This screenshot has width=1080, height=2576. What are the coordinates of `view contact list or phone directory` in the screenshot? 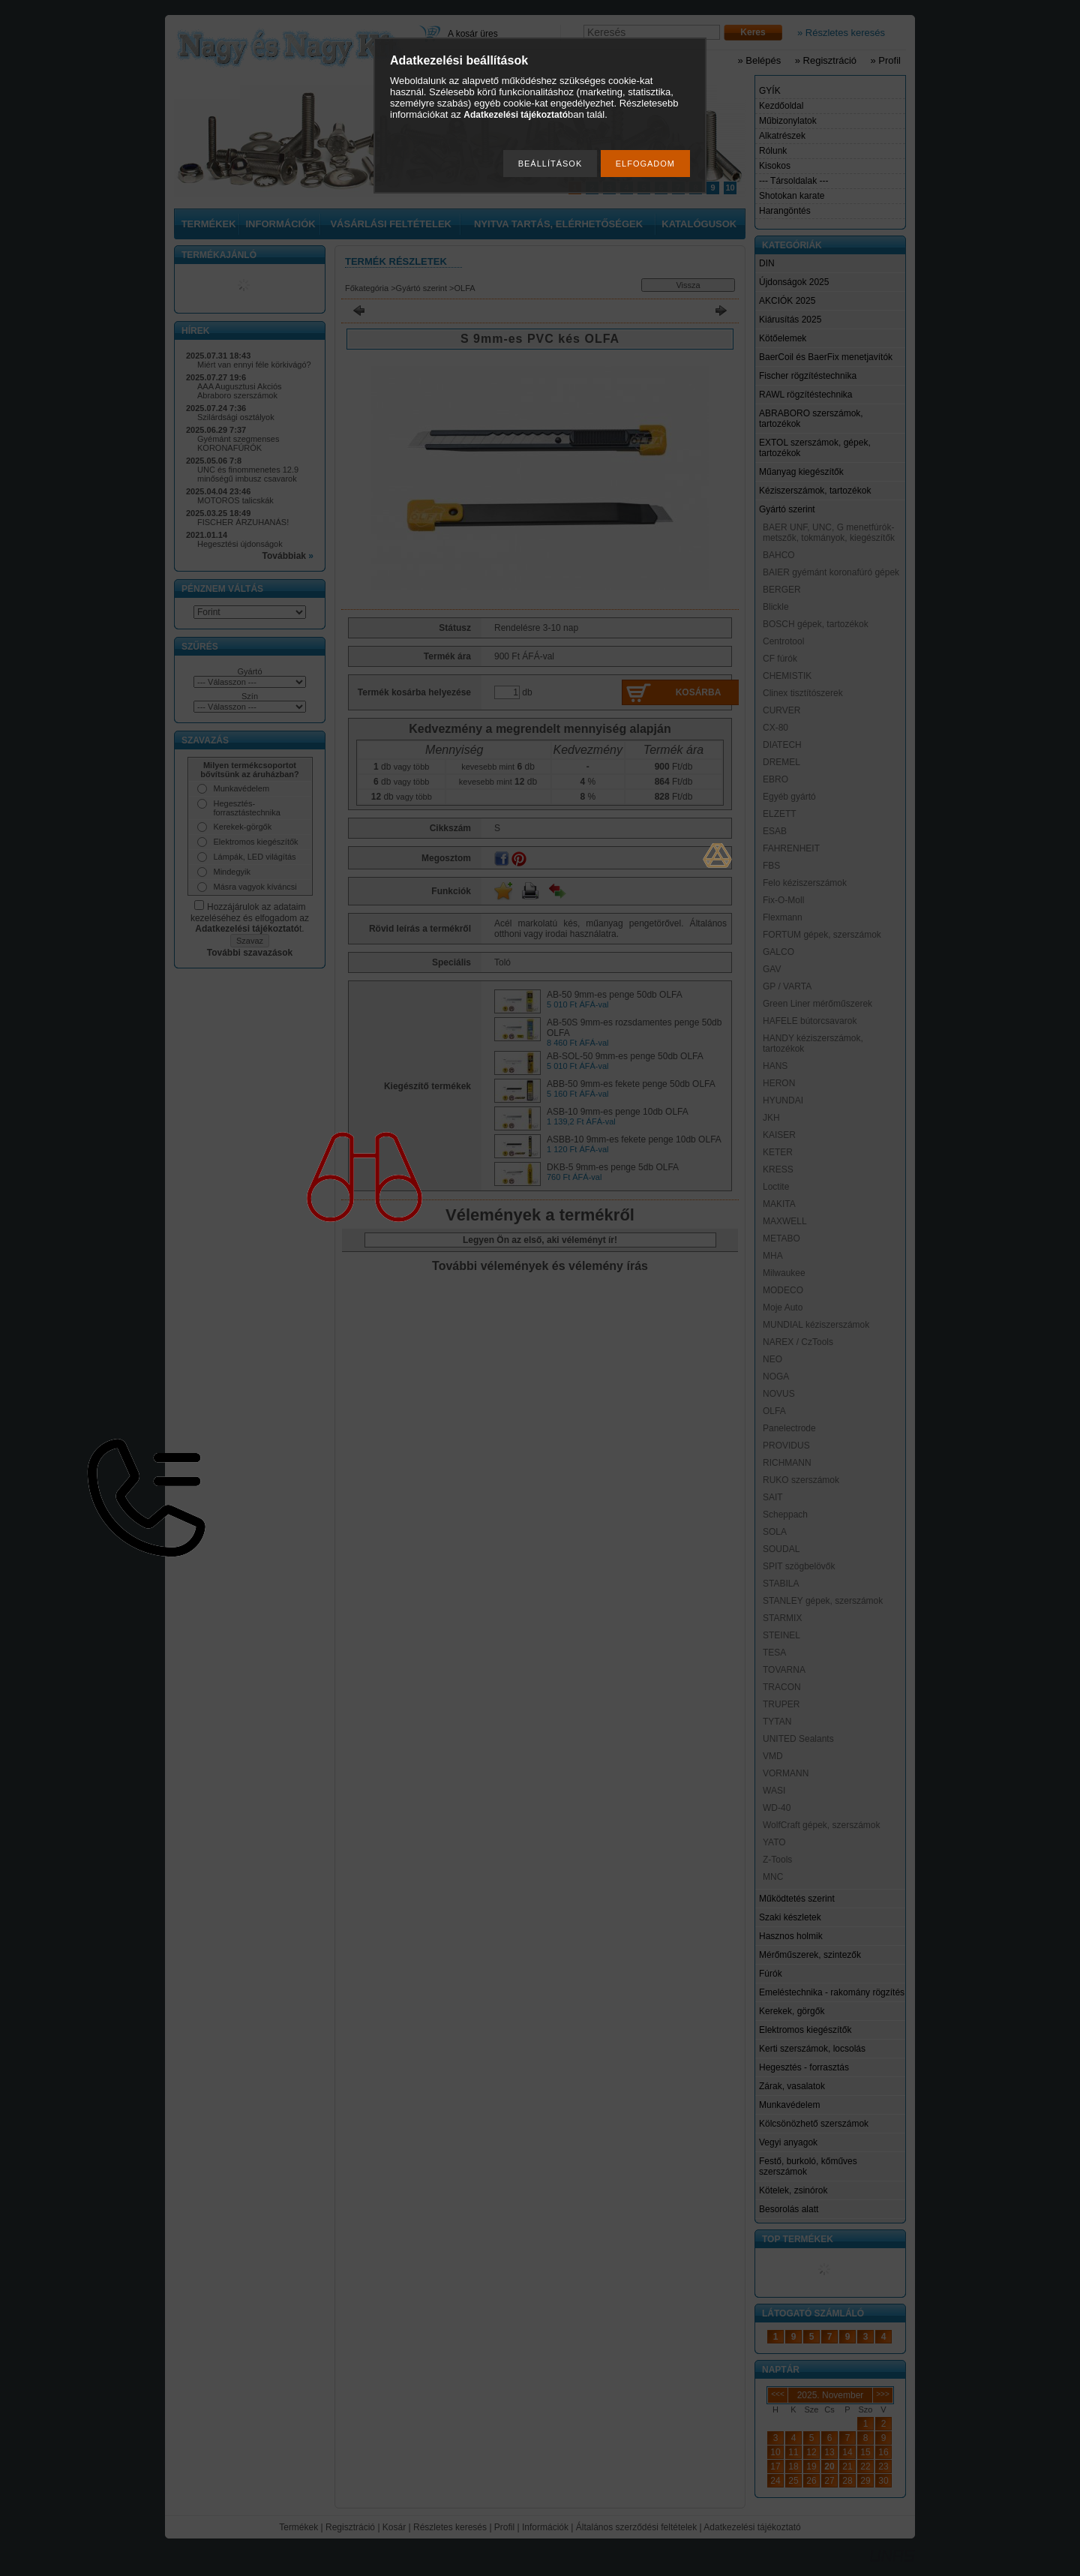 It's located at (148, 1495).